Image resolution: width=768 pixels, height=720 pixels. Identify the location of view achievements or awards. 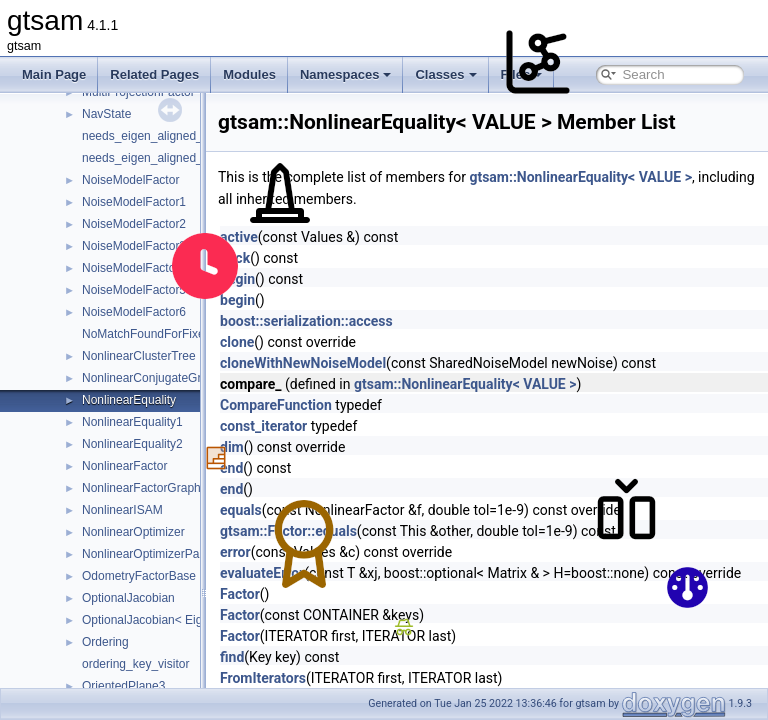
(304, 544).